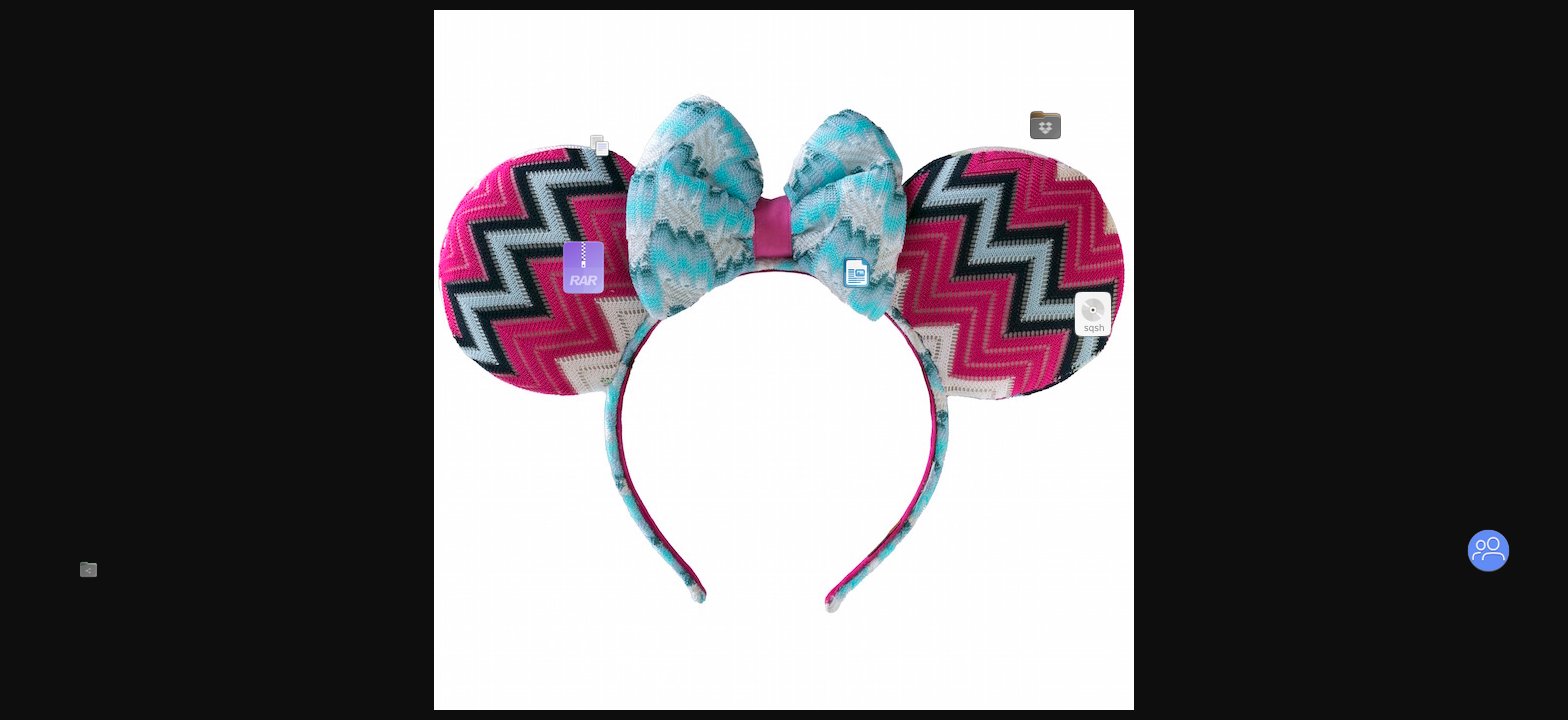 The height and width of the screenshot is (720, 1568). I want to click on copy selected content to clipboard, so click(599, 145).